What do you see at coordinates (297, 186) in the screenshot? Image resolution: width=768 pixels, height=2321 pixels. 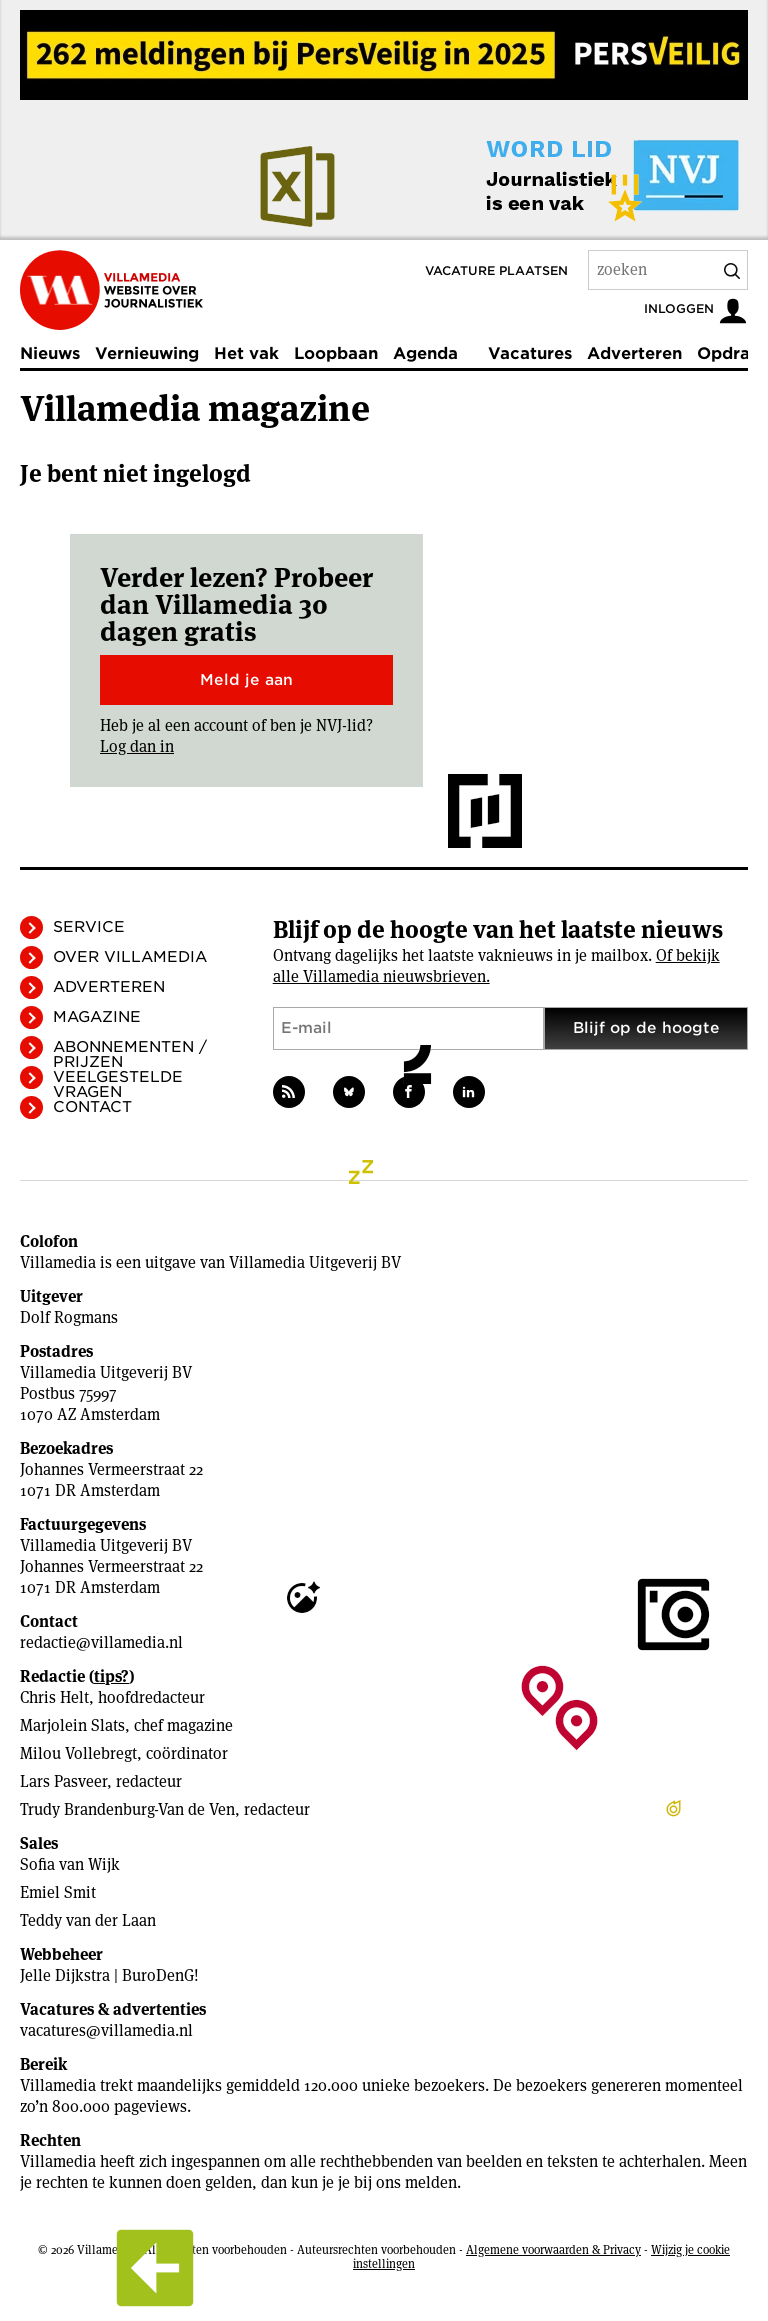 I see `open an excel spreadsheet file` at bounding box center [297, 186].